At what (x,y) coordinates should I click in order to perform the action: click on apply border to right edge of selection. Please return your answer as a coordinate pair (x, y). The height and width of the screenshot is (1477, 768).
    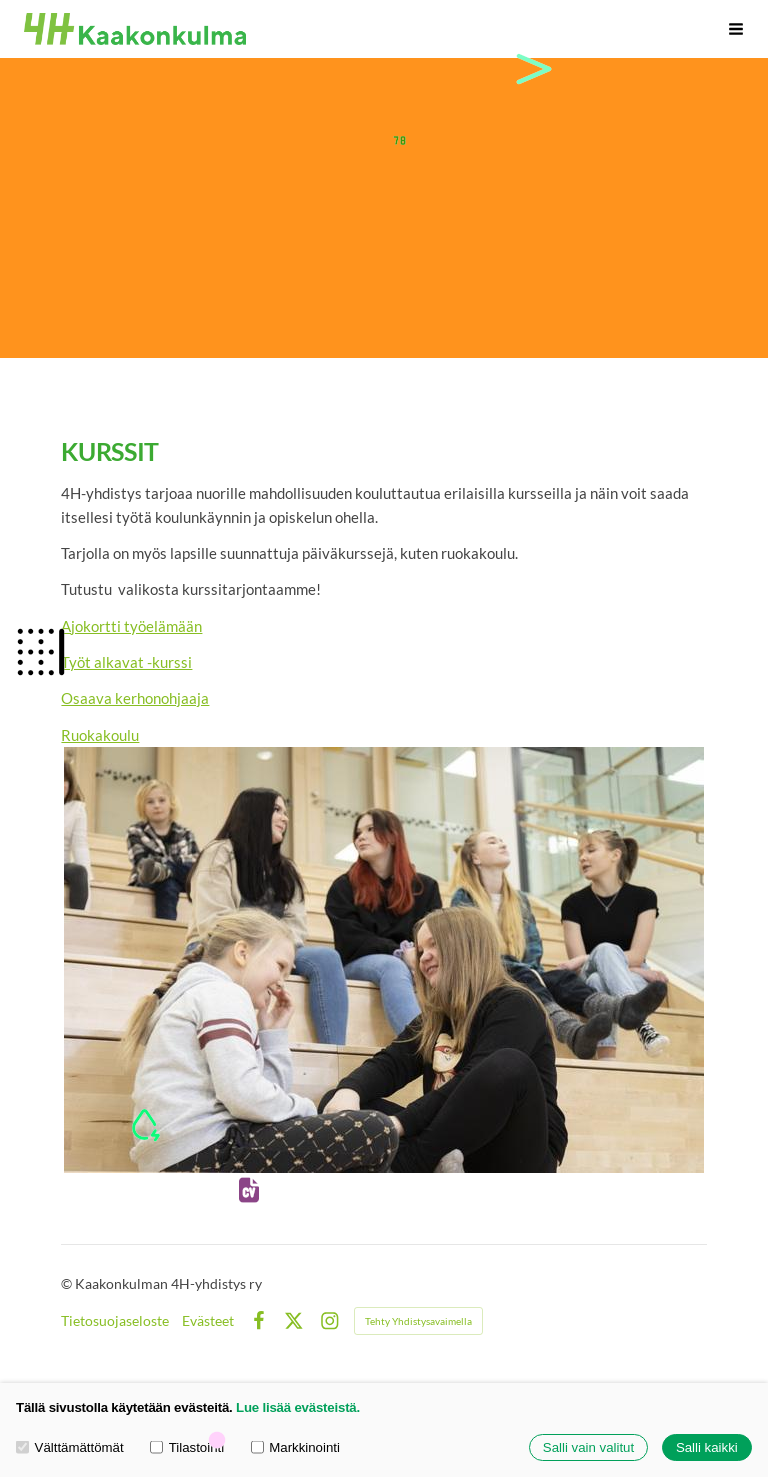
    Looking at the image, I should click on (41, 652).